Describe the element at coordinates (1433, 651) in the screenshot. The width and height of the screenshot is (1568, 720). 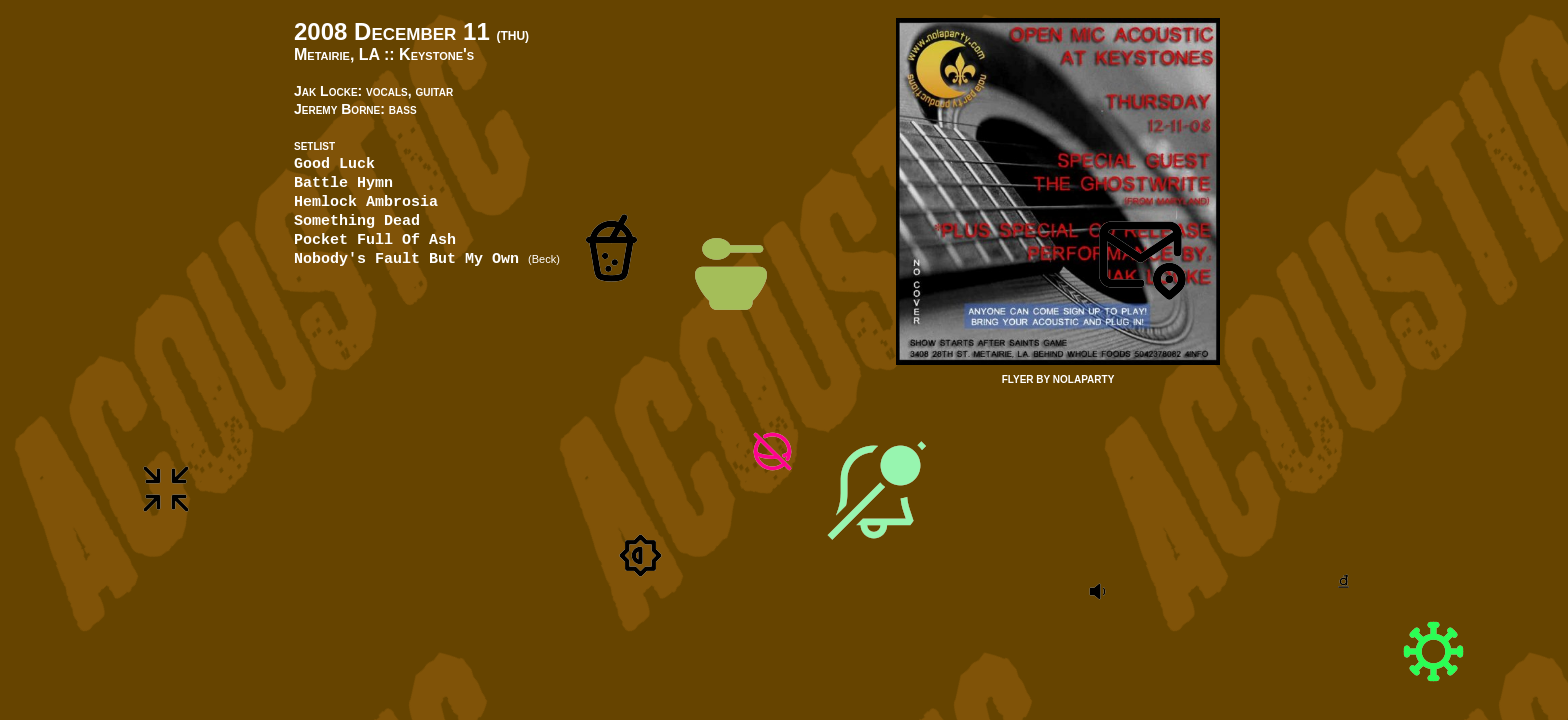
I see `indicates virus or malware detected` at that location.